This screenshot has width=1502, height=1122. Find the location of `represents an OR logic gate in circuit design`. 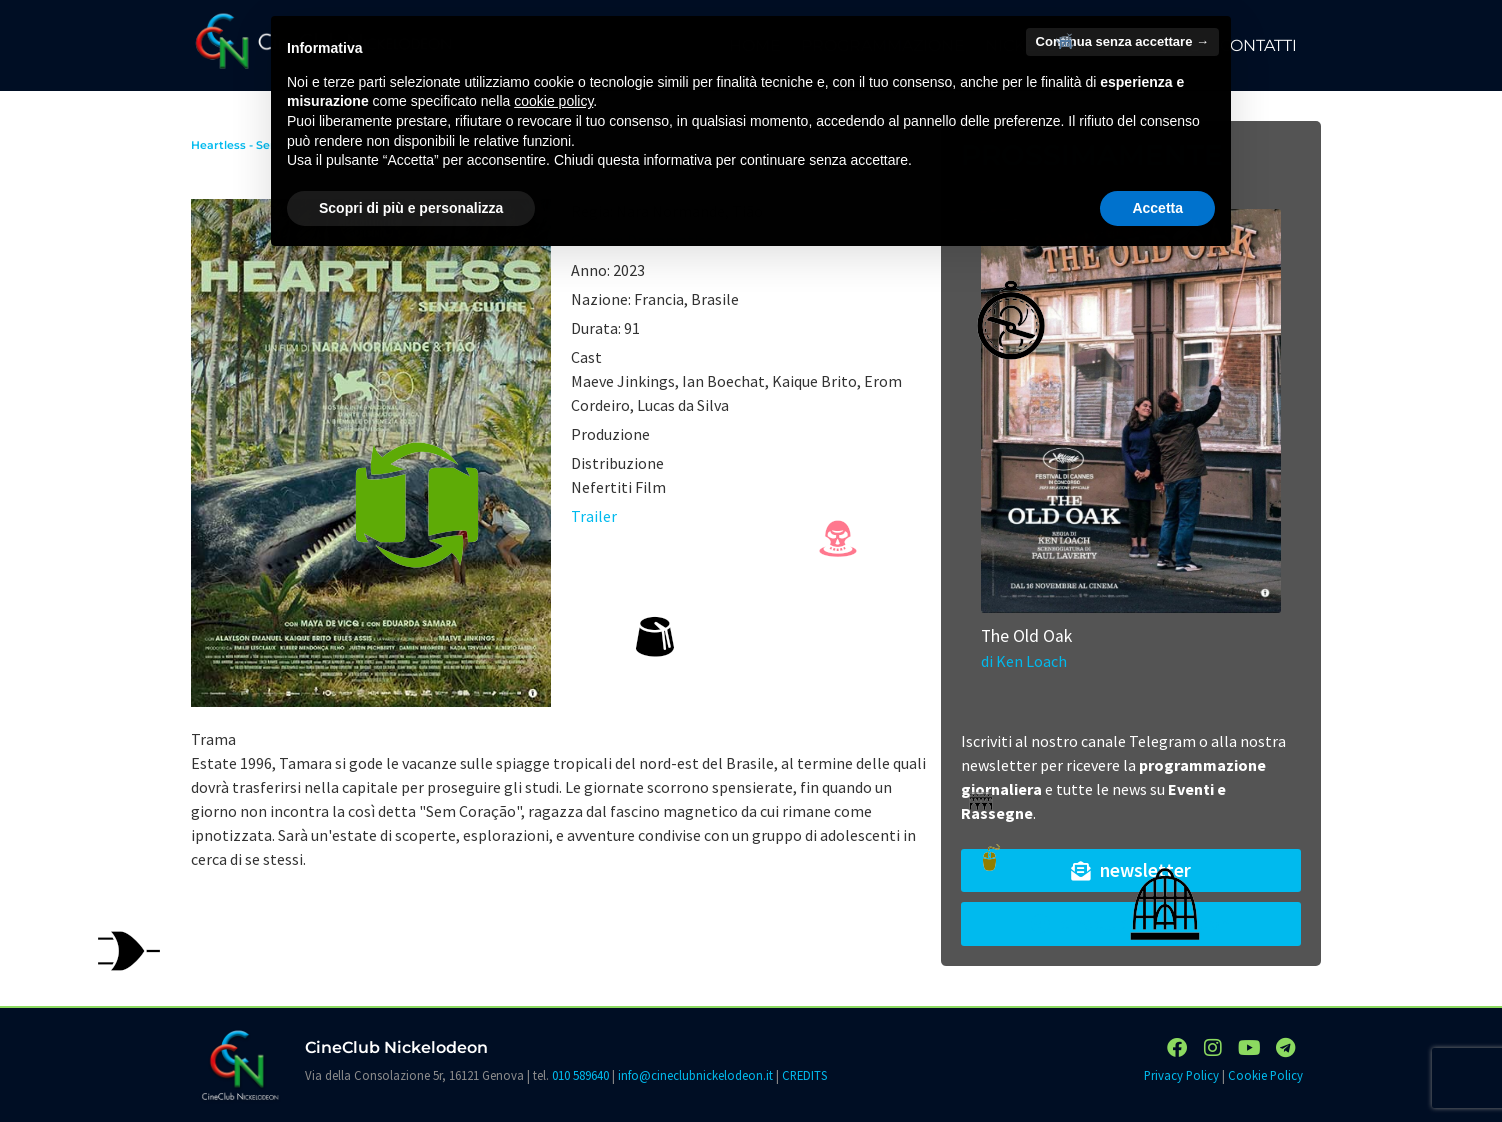

represents an OR logic gate in circuit design is located at coordinates (129, 951).